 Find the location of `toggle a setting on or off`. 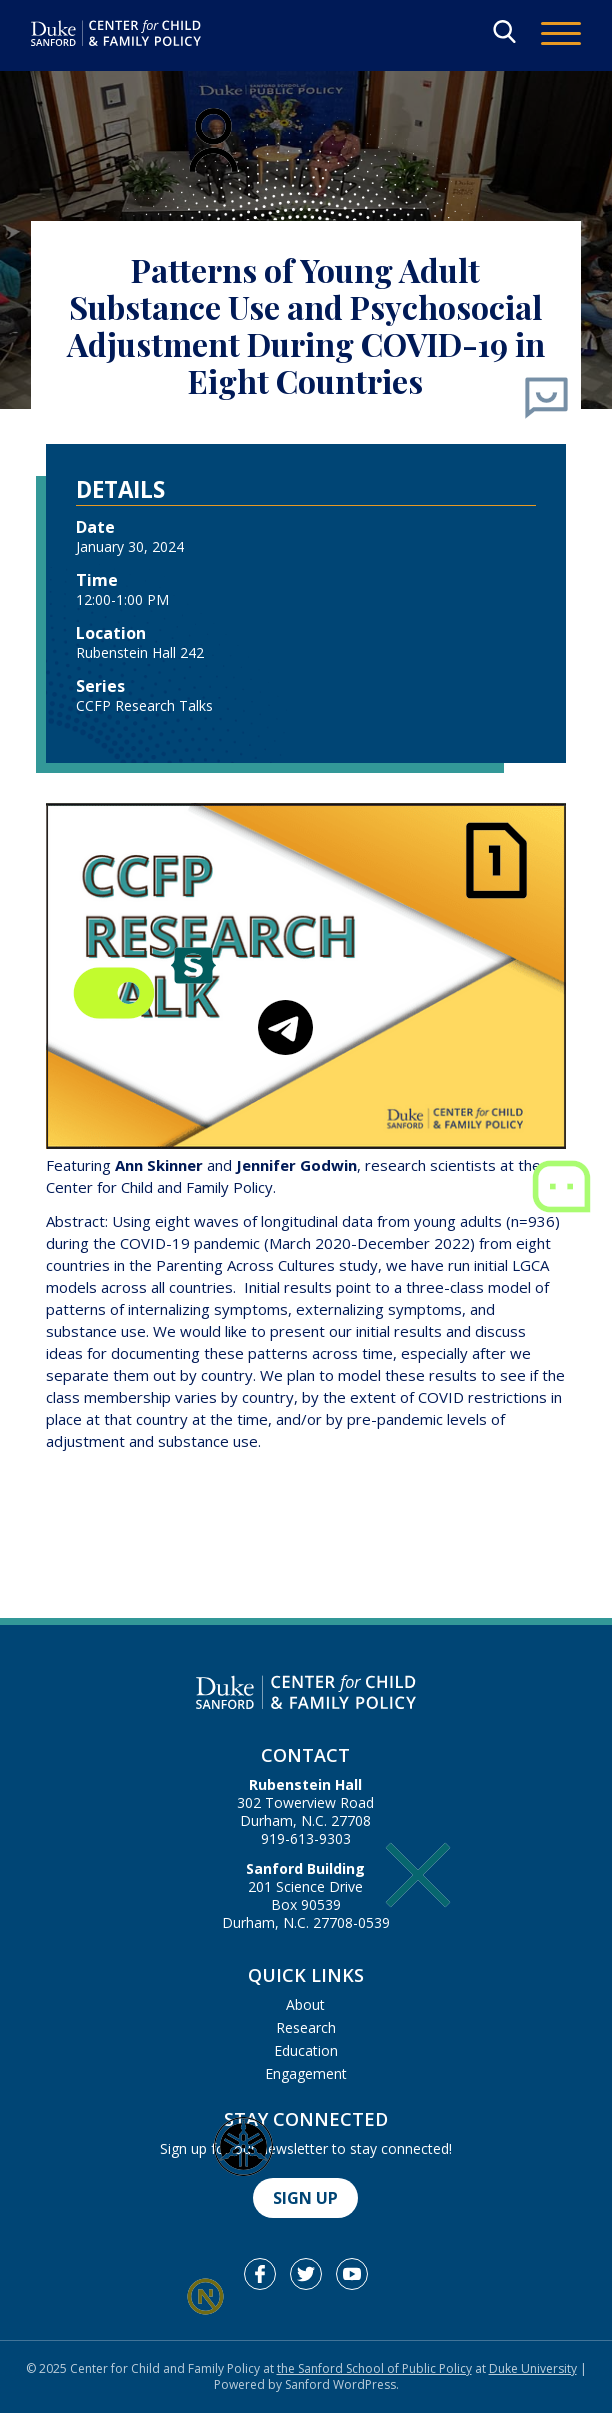

toggle a setting on or off is located at coordinates (114, 993).